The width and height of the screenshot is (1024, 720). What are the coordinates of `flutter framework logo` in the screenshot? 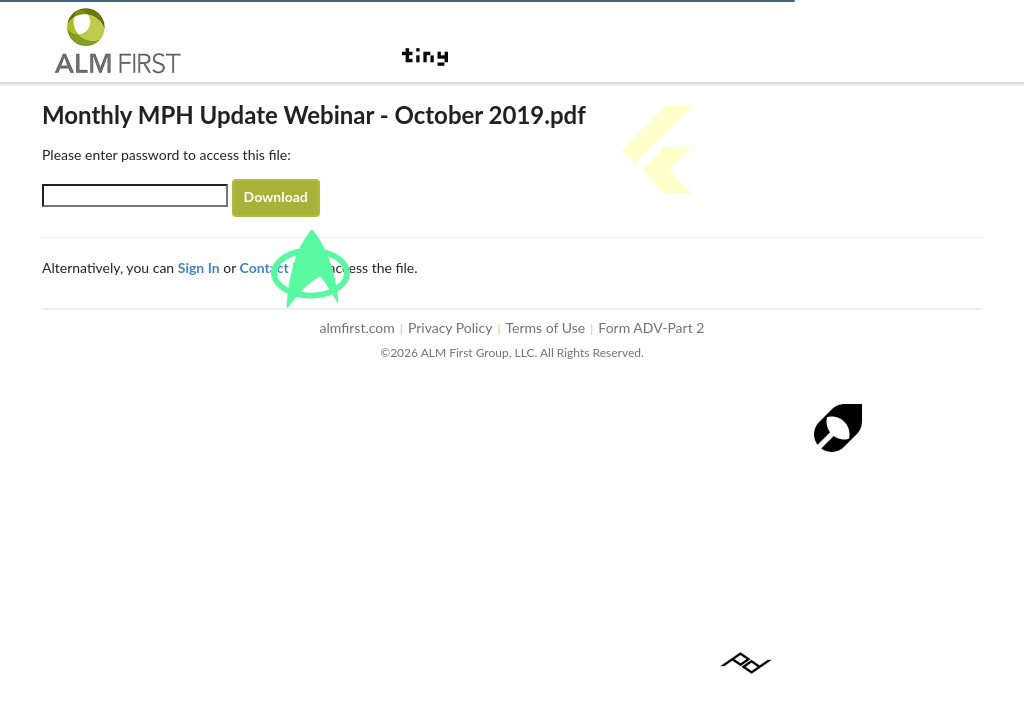 It's located at (657, 150).